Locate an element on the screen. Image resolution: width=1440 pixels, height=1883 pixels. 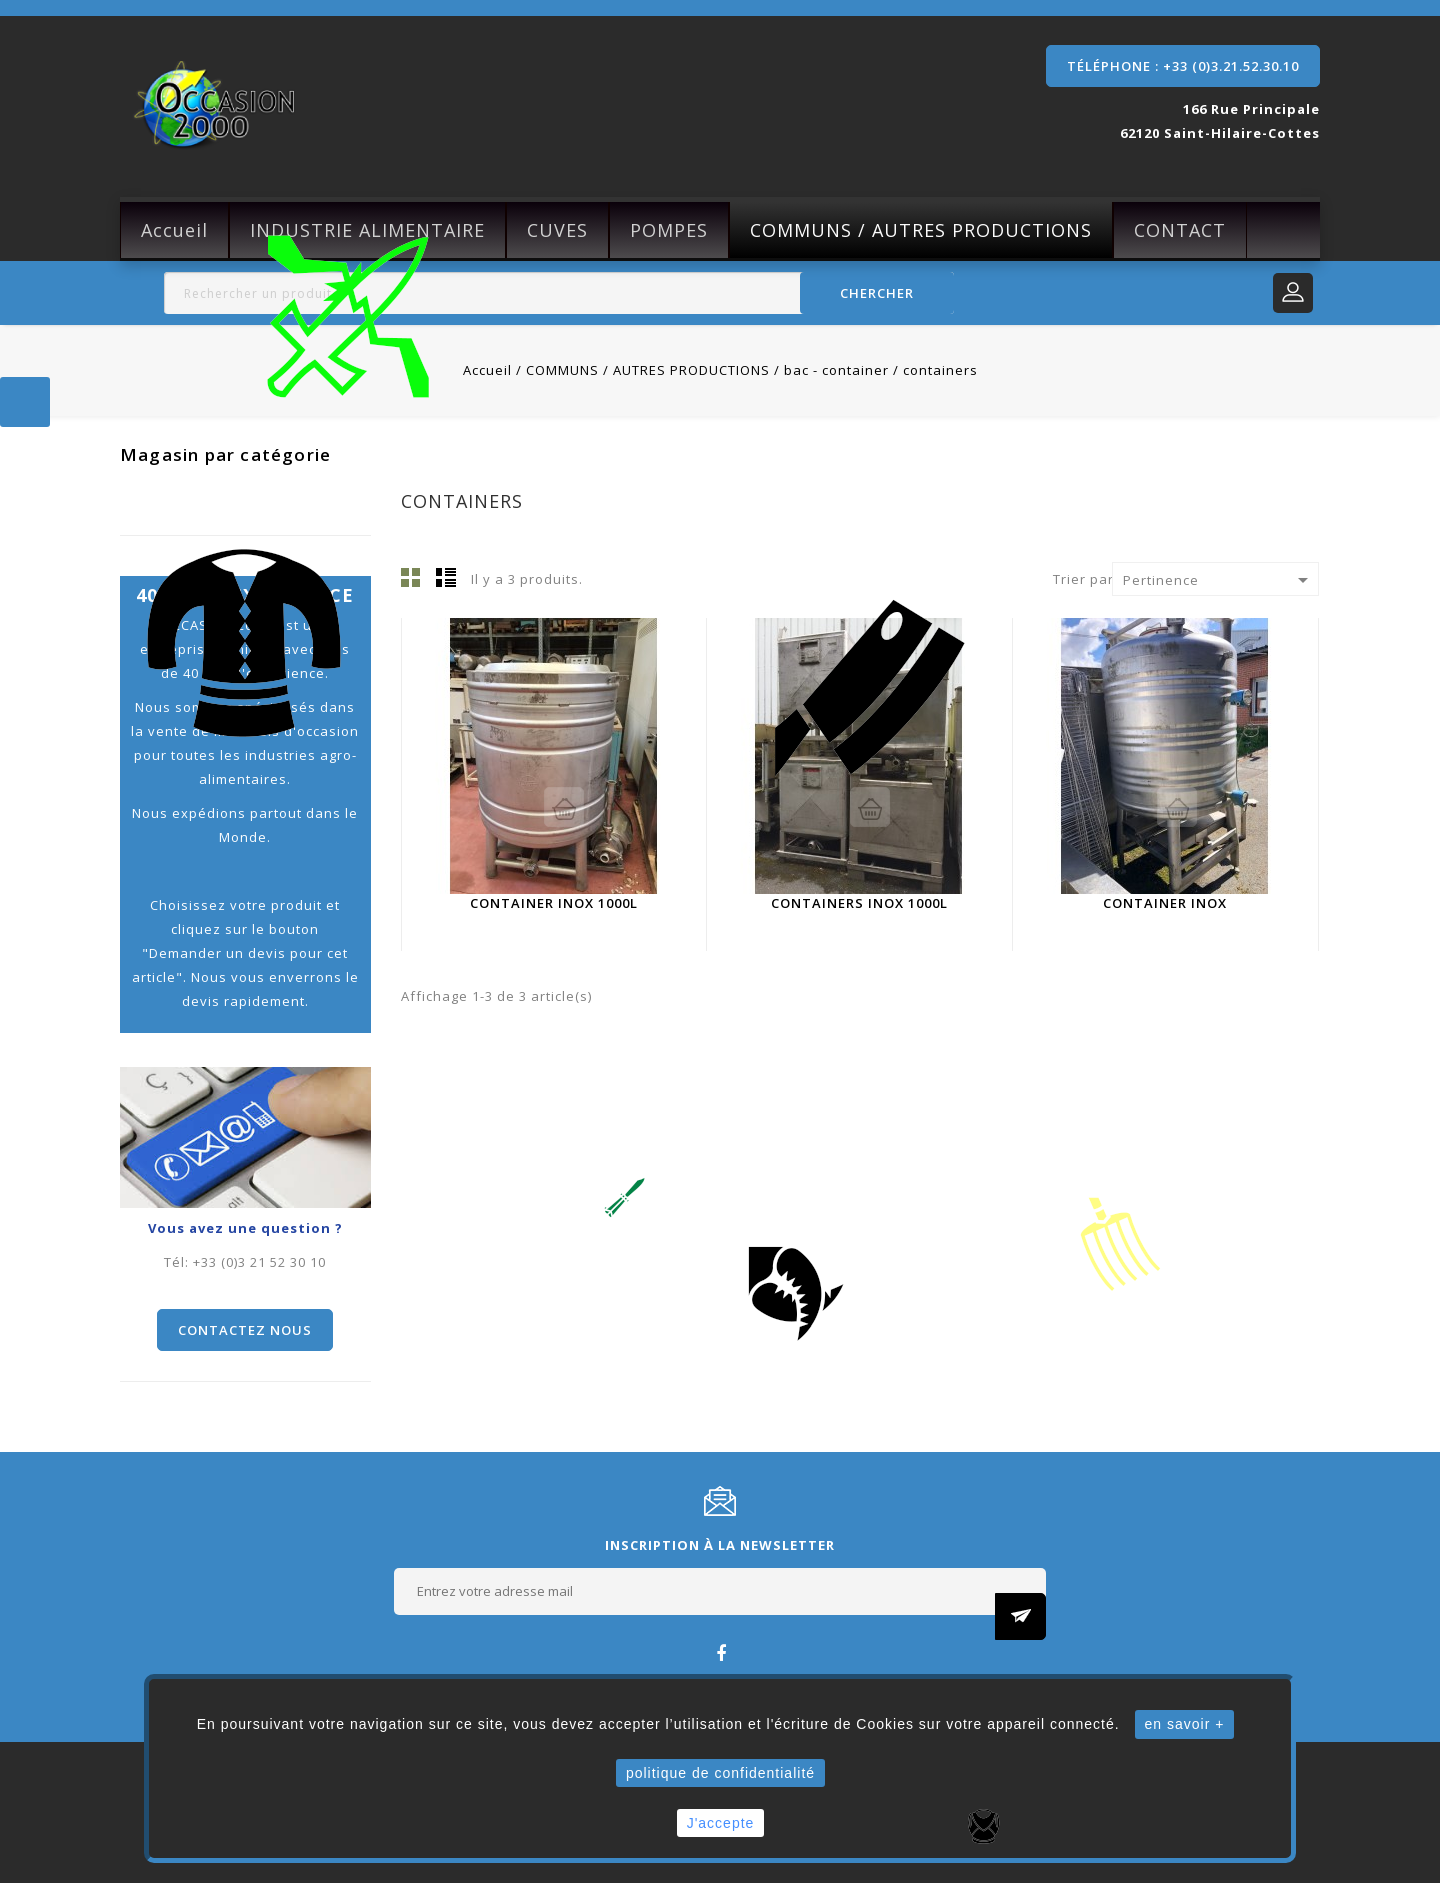
farming or agriculture tool category is located at coordinates (1118, 1244).